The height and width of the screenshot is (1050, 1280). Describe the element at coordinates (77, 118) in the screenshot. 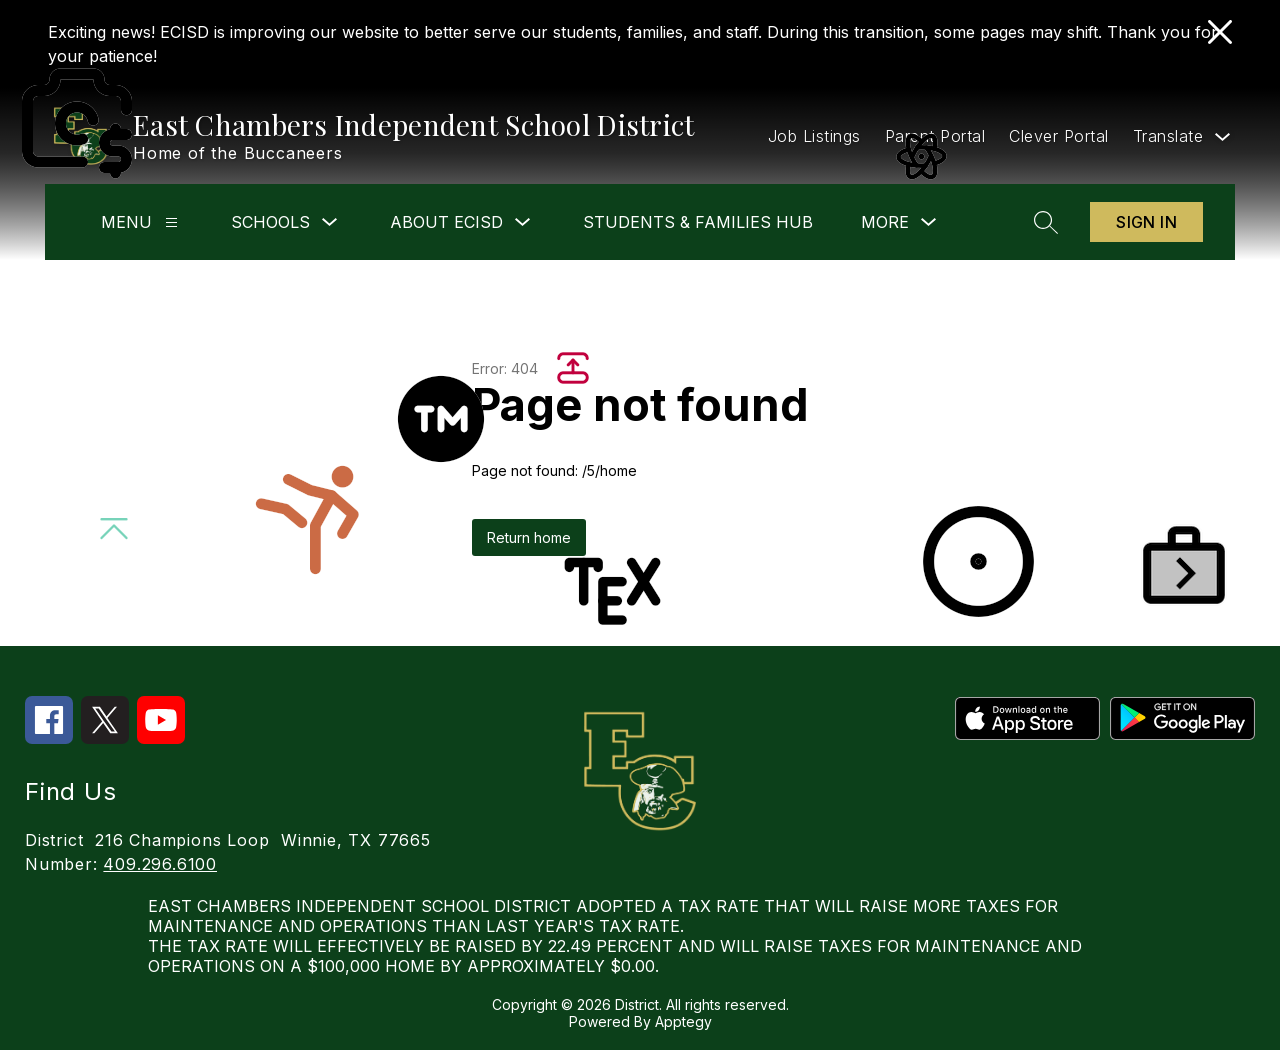

I see `purchase or rent camera equipment` at that location.